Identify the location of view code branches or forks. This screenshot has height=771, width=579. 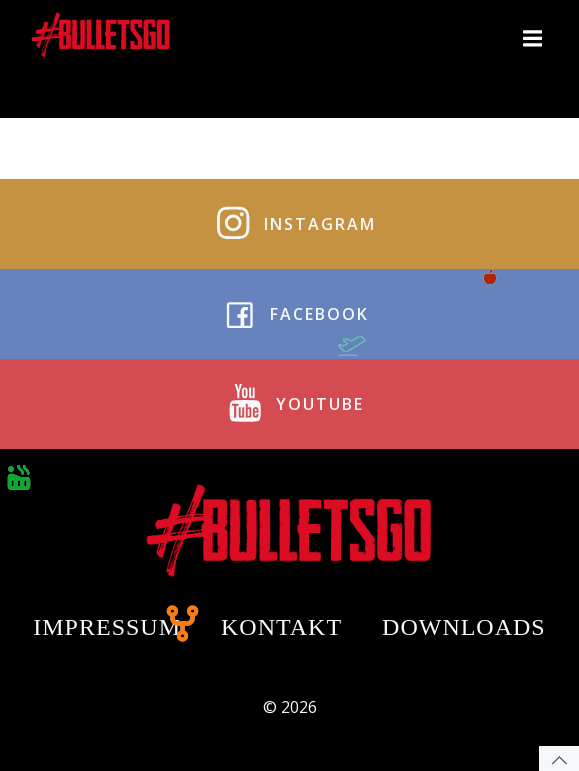
(182, 623).